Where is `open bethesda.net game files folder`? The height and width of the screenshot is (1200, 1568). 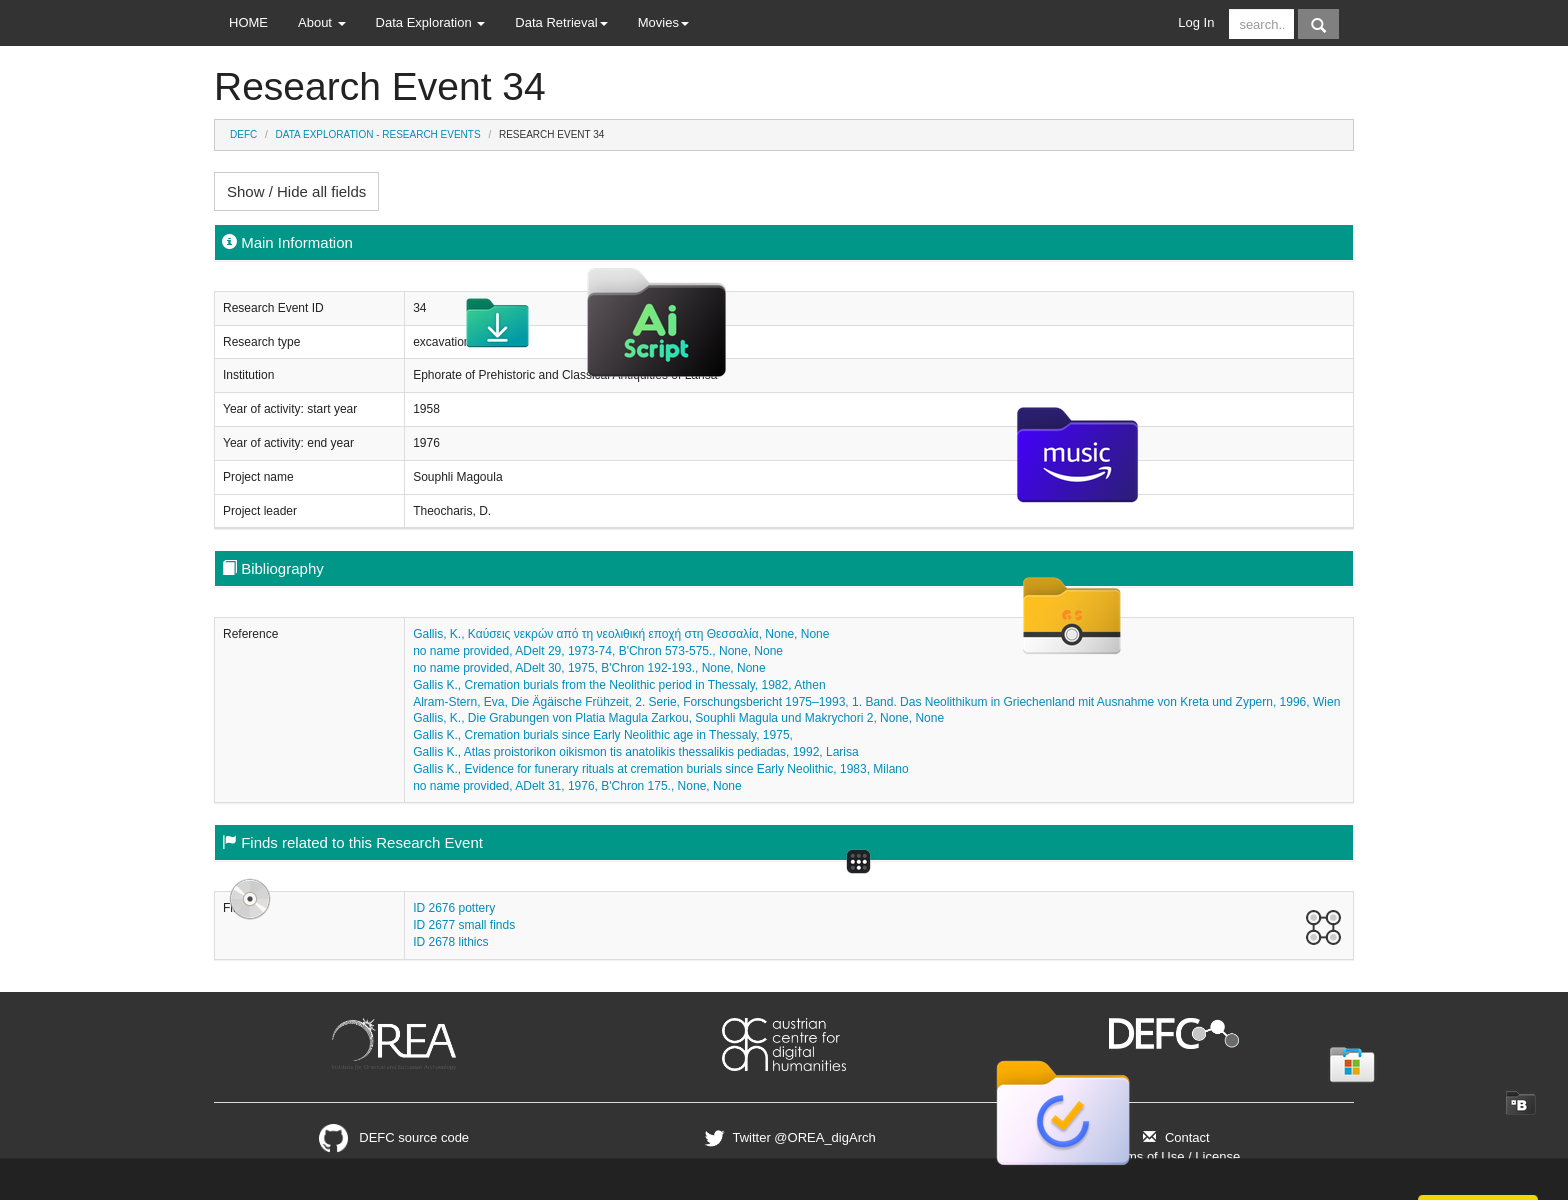 open bethesda.net game files folder is located at coordinates (1520, 1103).